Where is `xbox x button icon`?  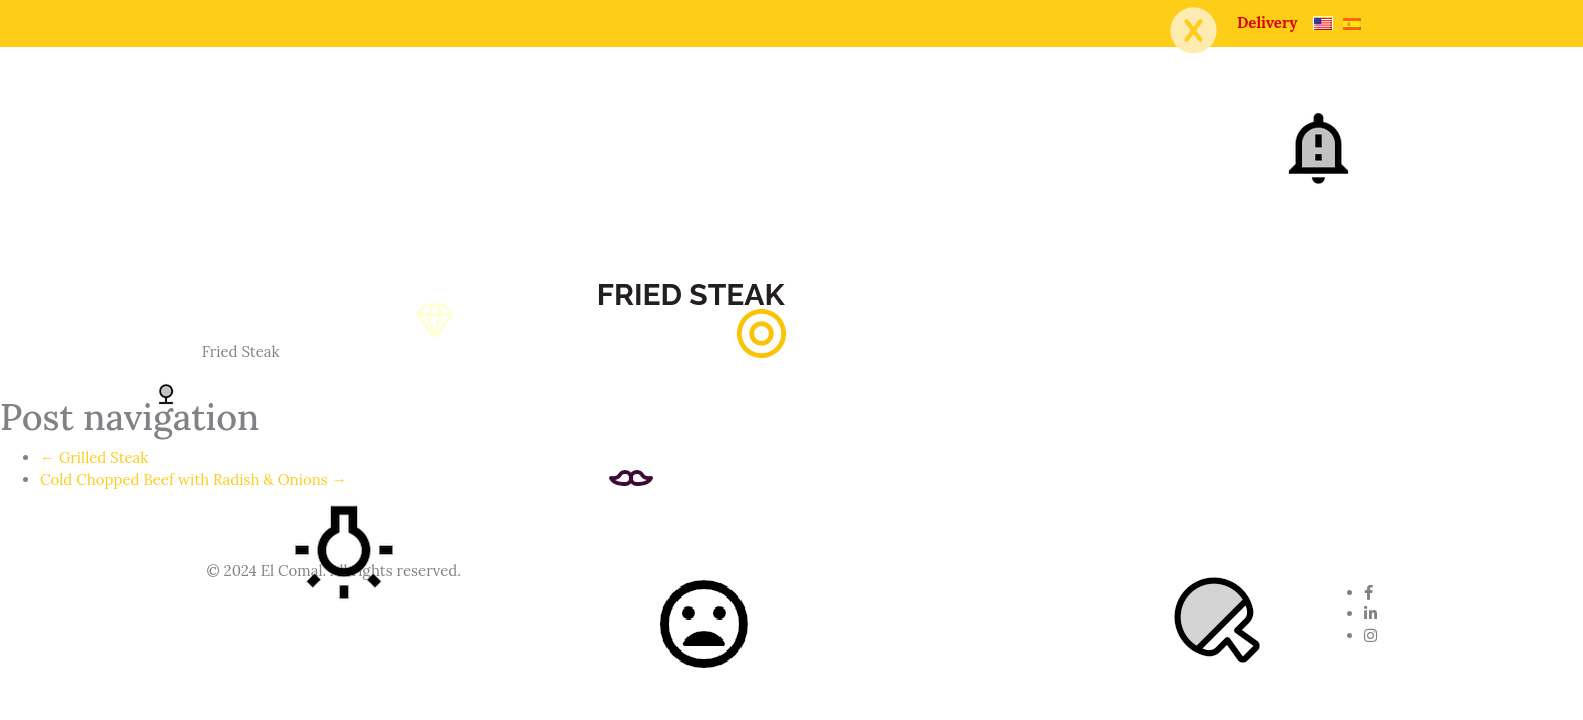
xbox x button icon is located at coordinates (1193, 30).